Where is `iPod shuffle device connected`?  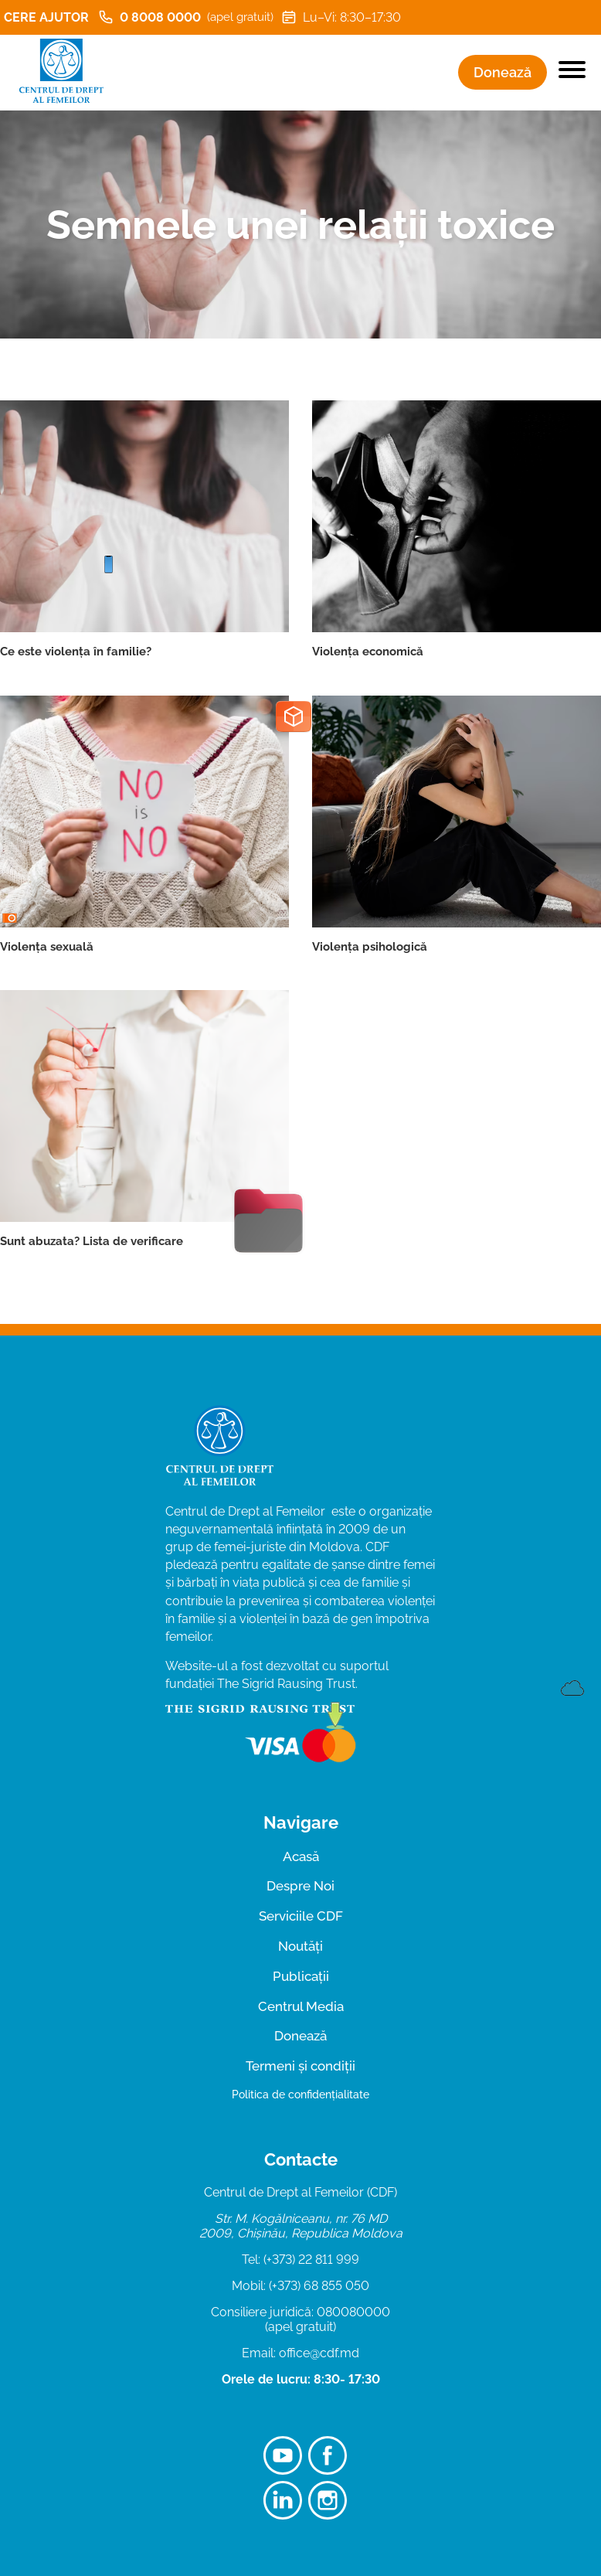 iPod shuffle device connected is located at coordinates (9, 915).